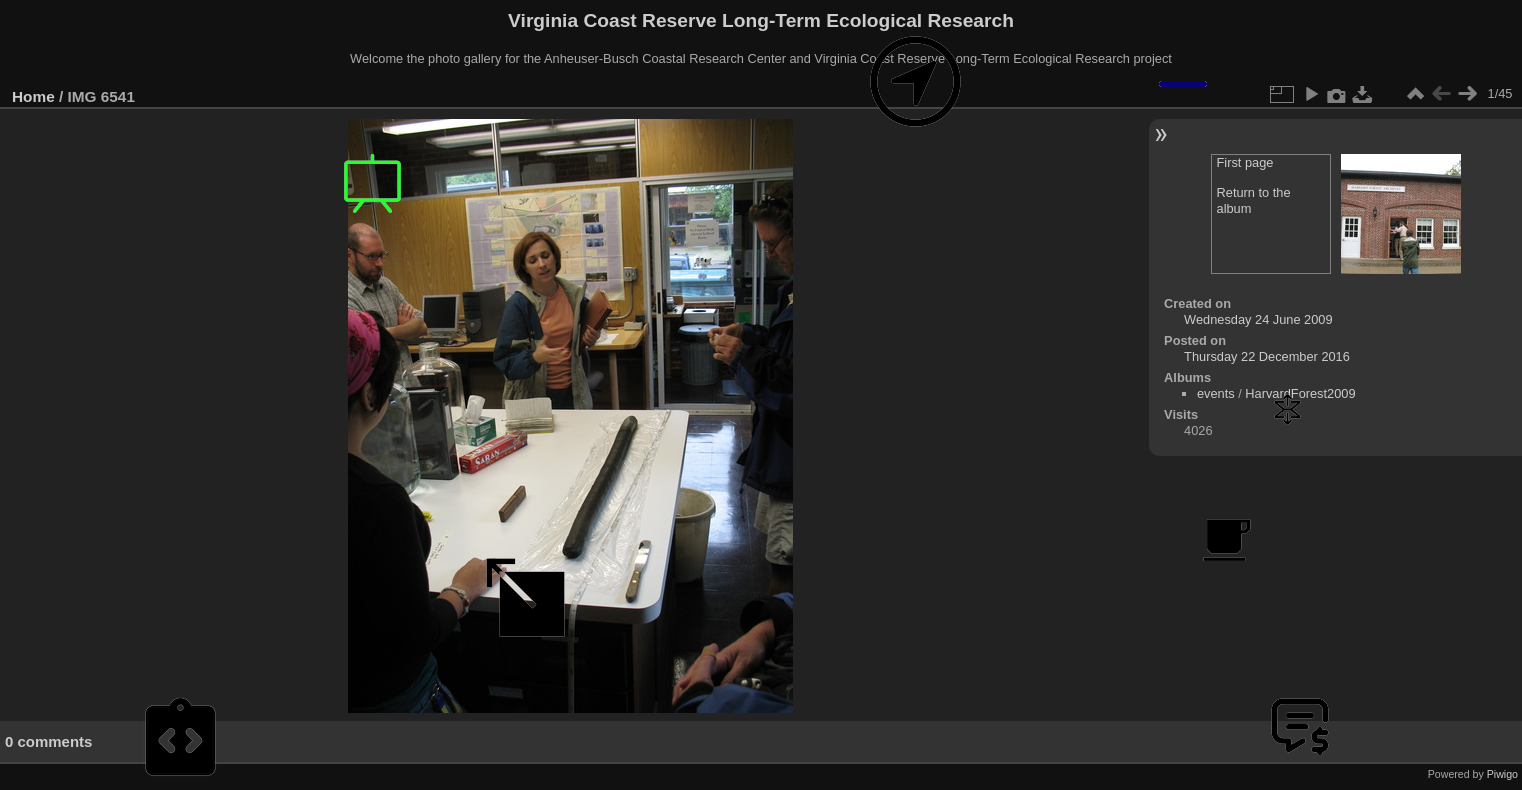 The height and width of the screenshot is (790, 1522). Describe the element at coordinates (1300, 724) in the screenshot. I see `view payment or transaction messages` at that location.